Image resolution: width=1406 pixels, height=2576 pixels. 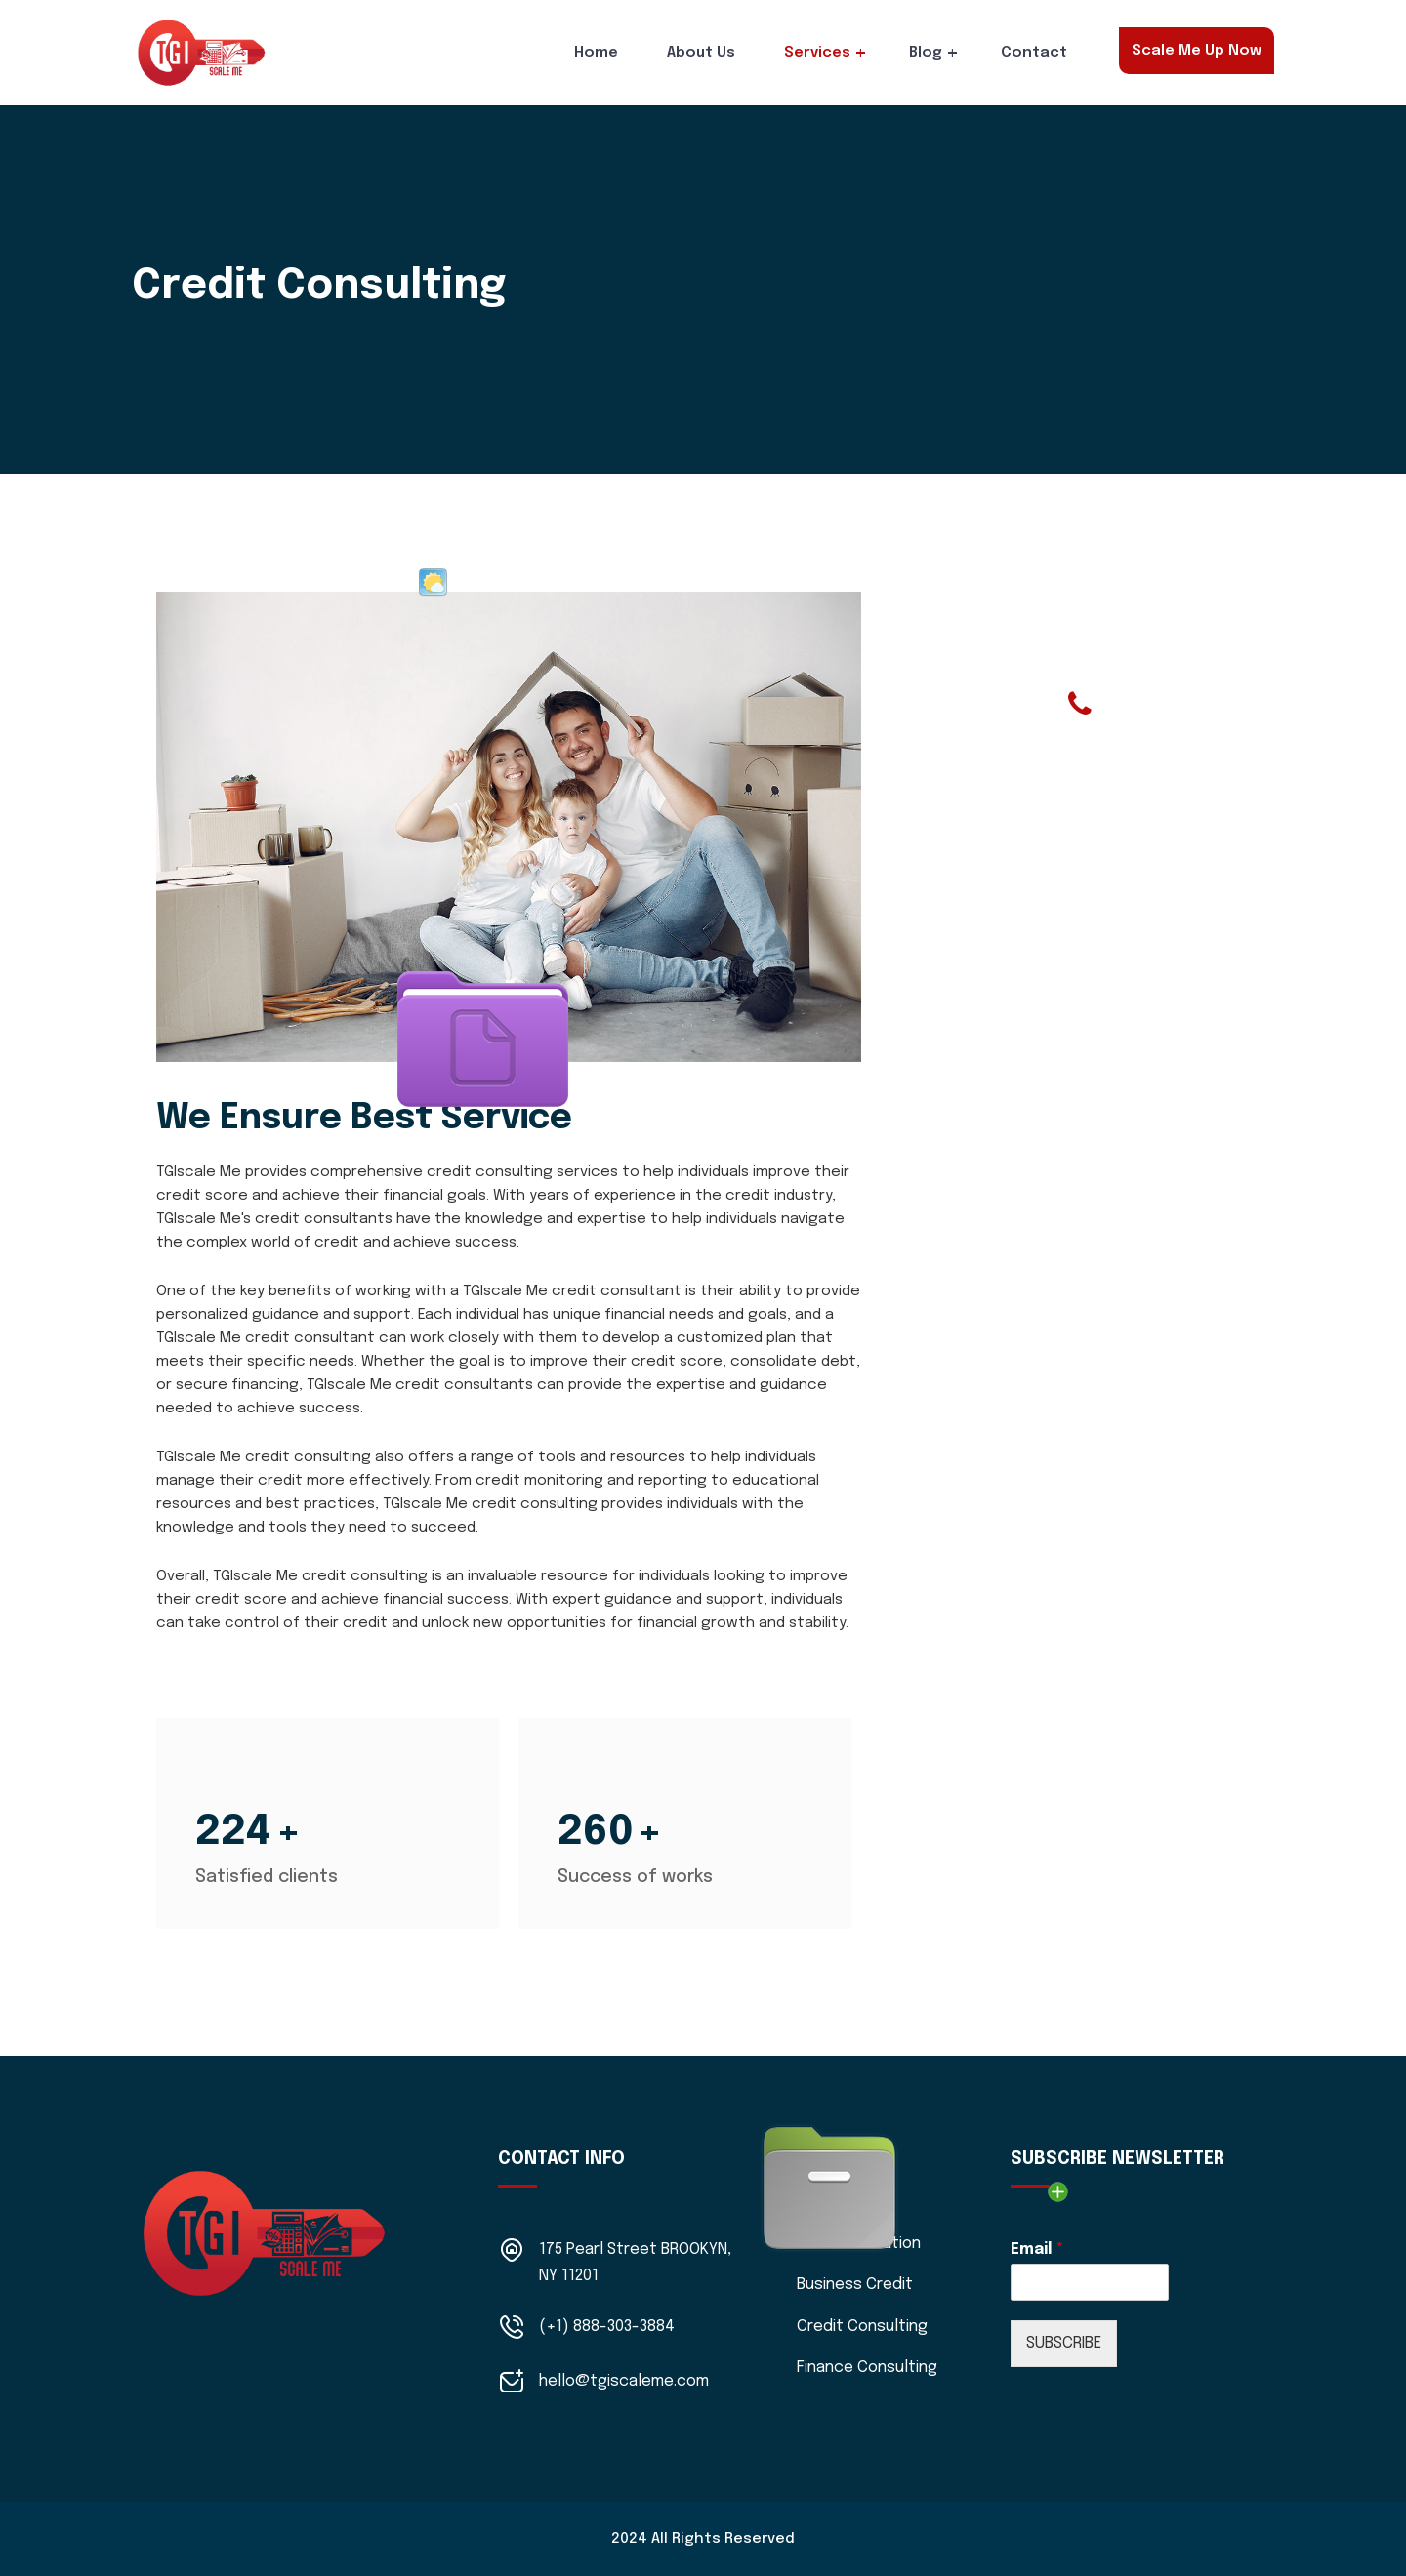 What do you see at coordinates (433, 582) in the screenshot?
I see `open the weather app` at bounding box center [433, 582].